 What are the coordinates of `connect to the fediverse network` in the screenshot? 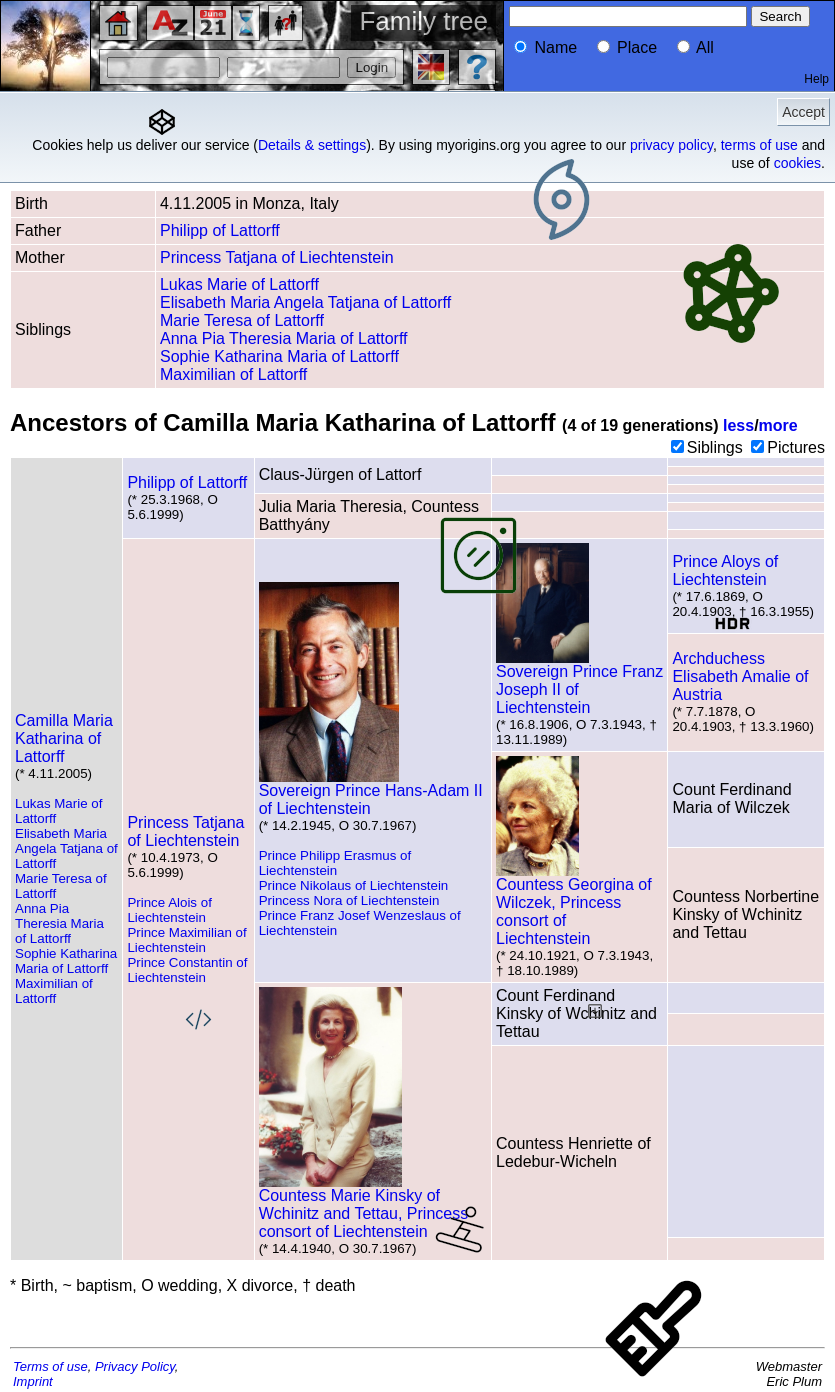 It's located at (729, 293).